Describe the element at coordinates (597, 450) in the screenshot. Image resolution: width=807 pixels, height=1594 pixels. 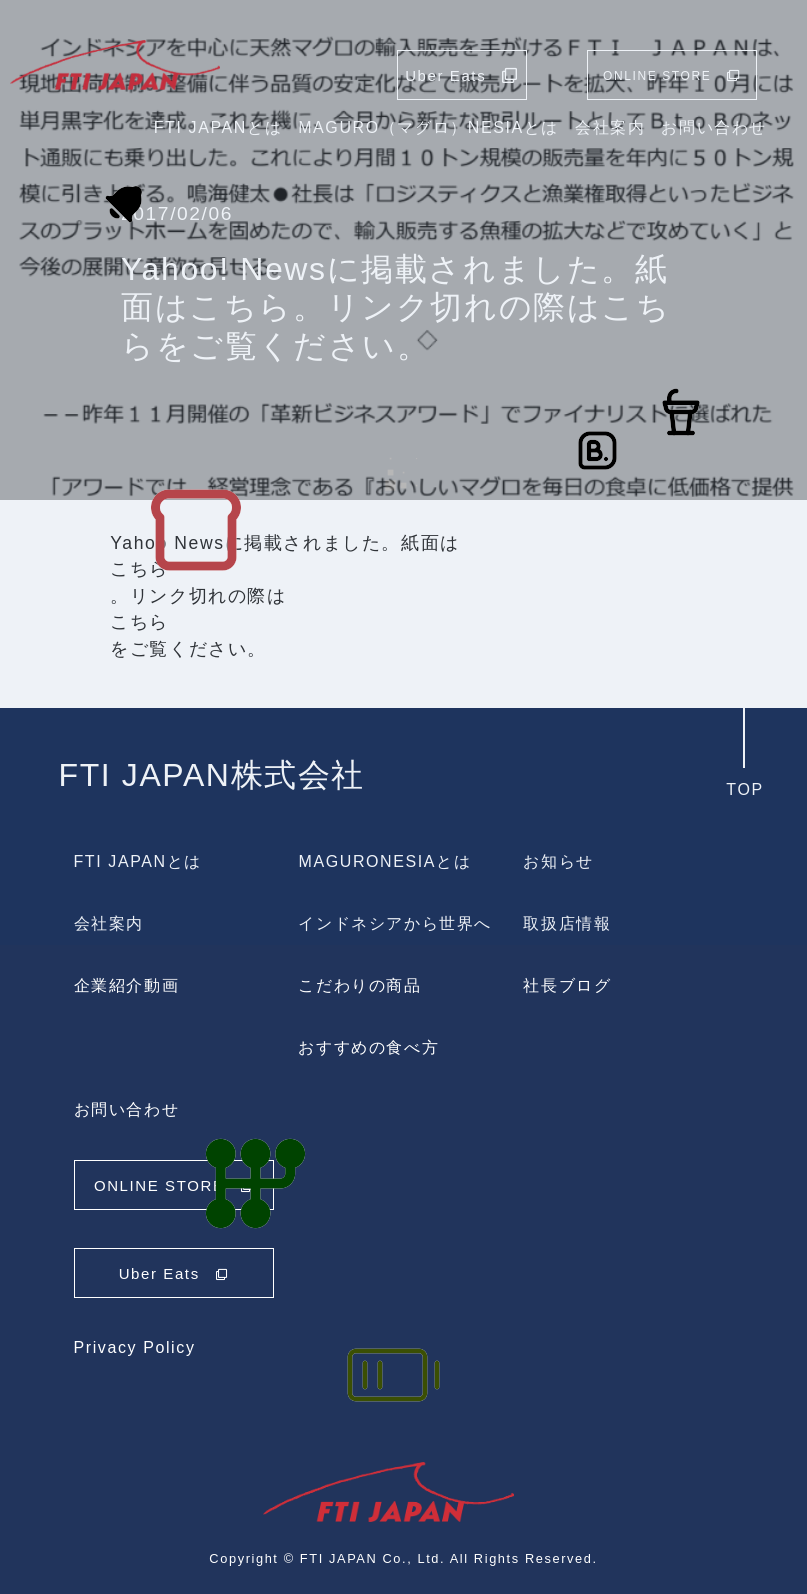
I see `visit booking.com` at that location.